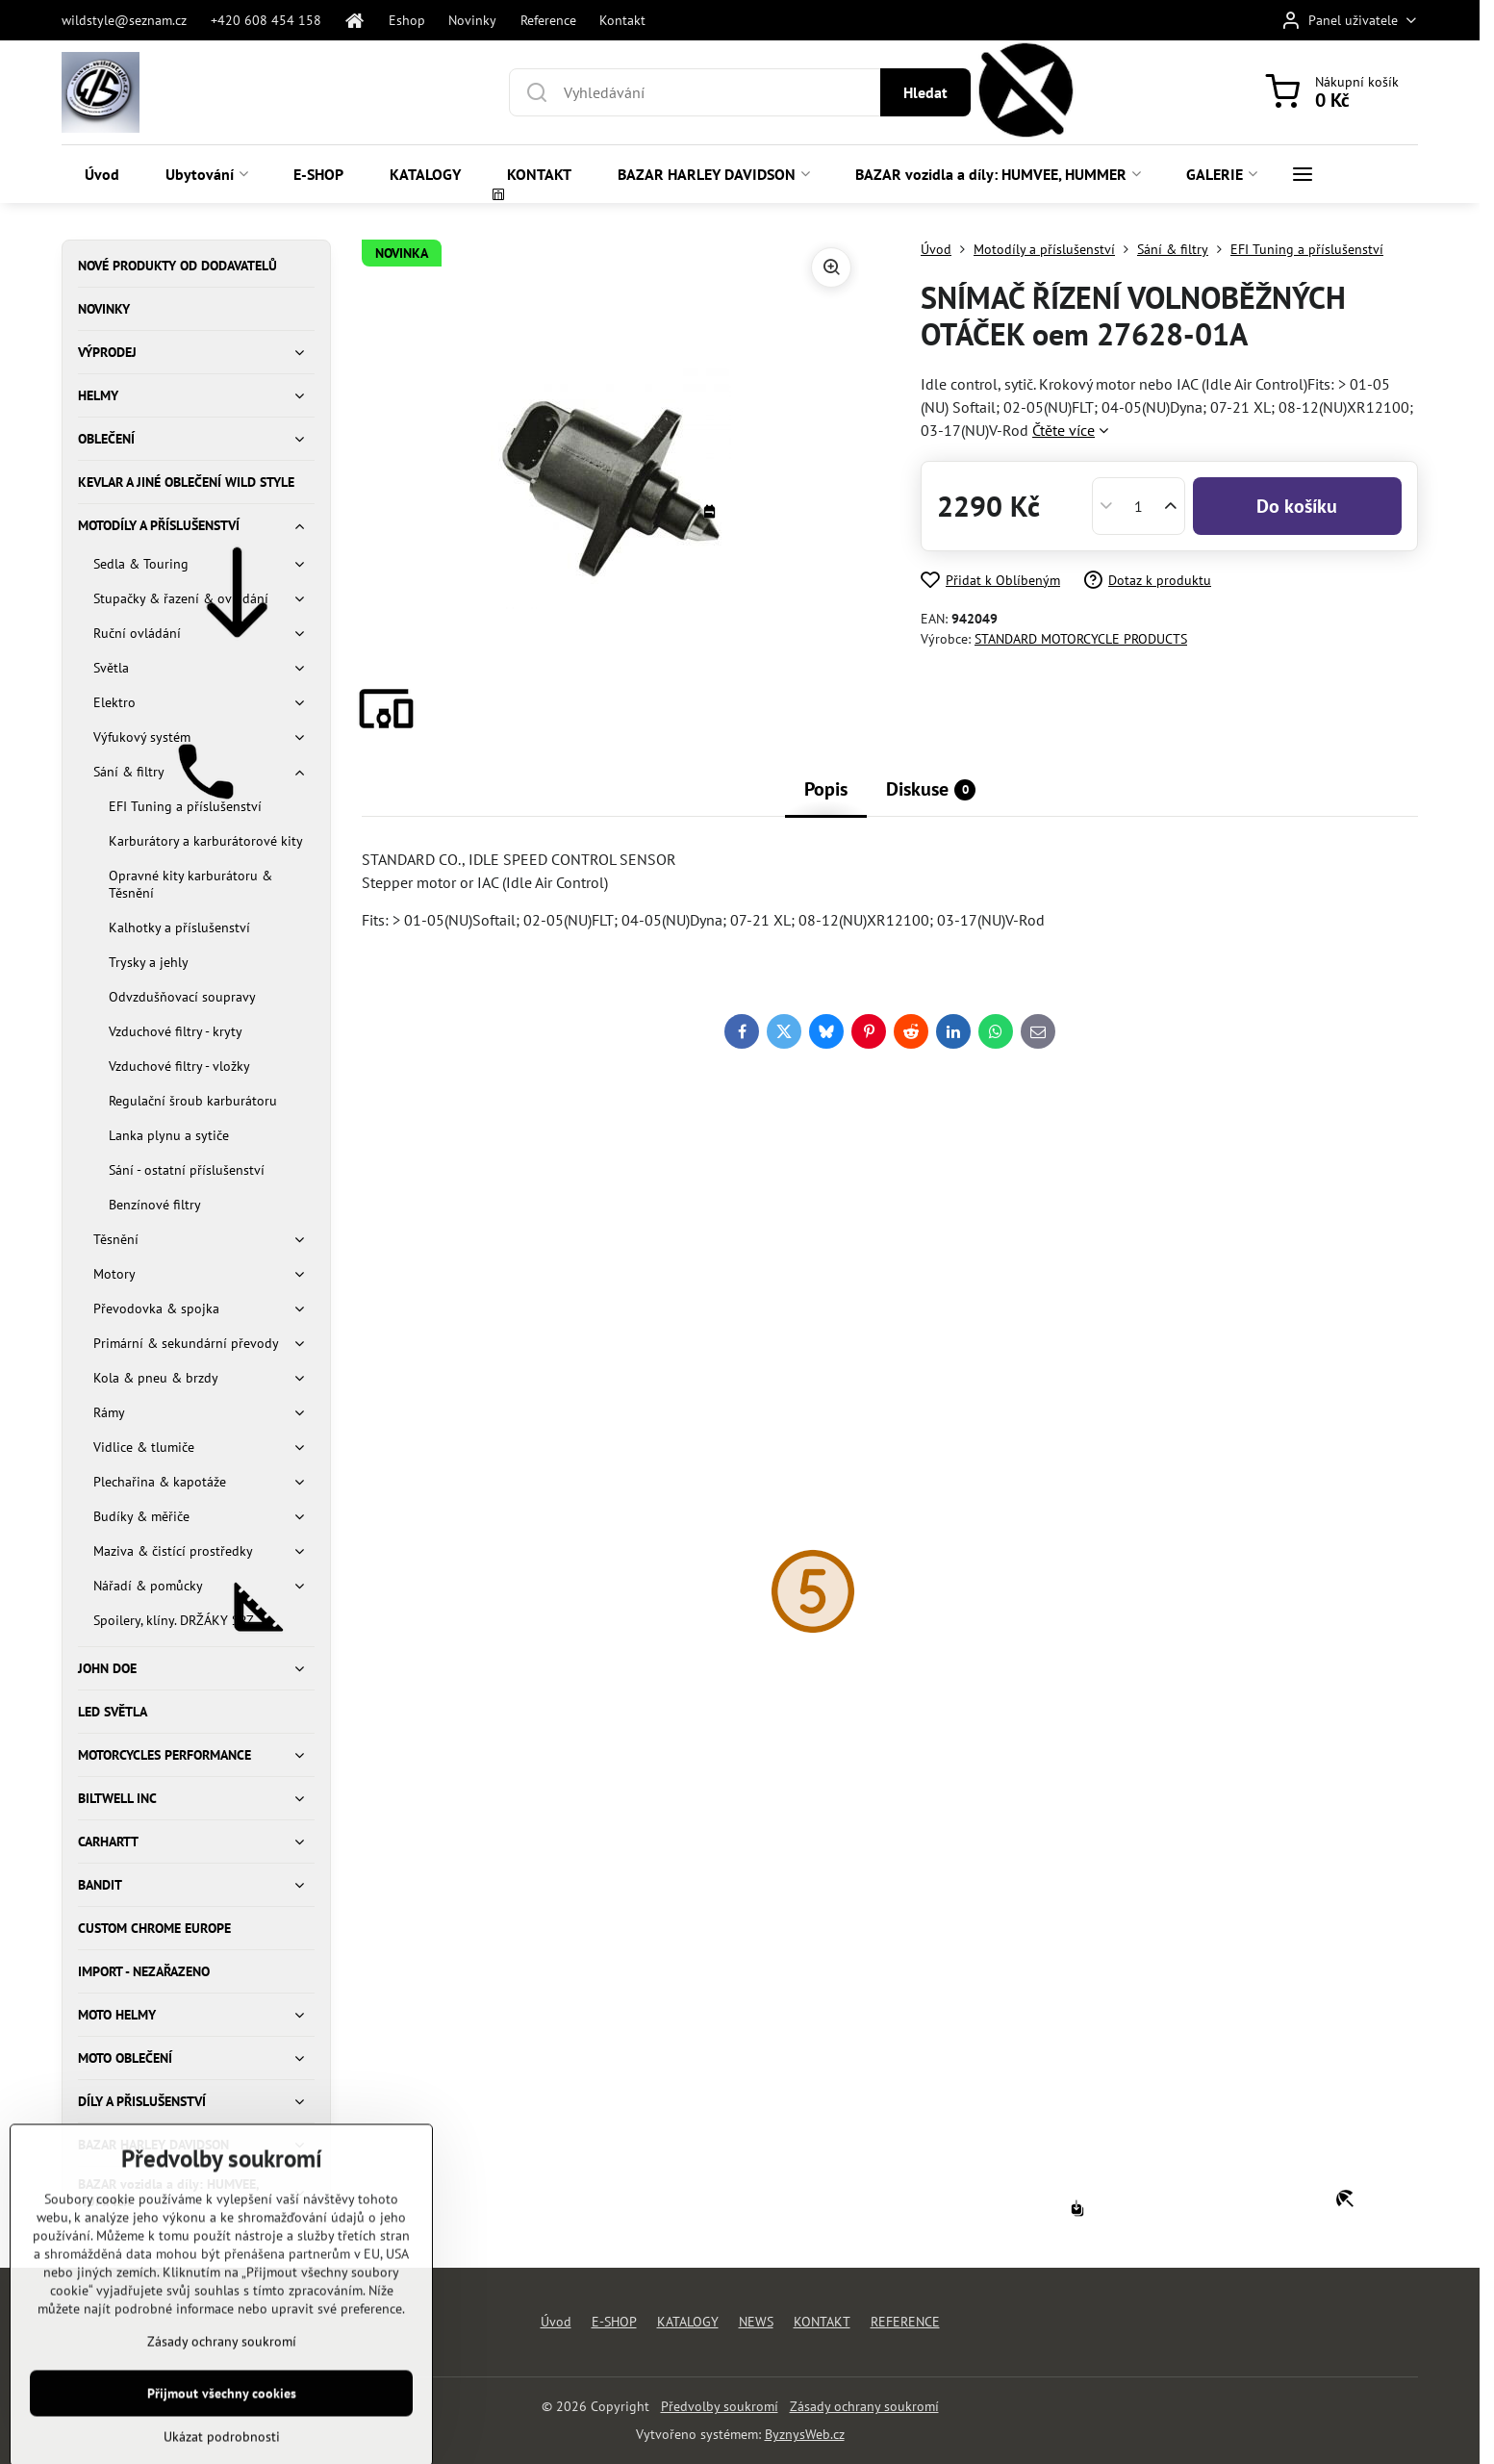 The image size is (1494, 2464). Describe the element at coordinates (206, 772) in the screenshot. I see `make a phone call` at that location.